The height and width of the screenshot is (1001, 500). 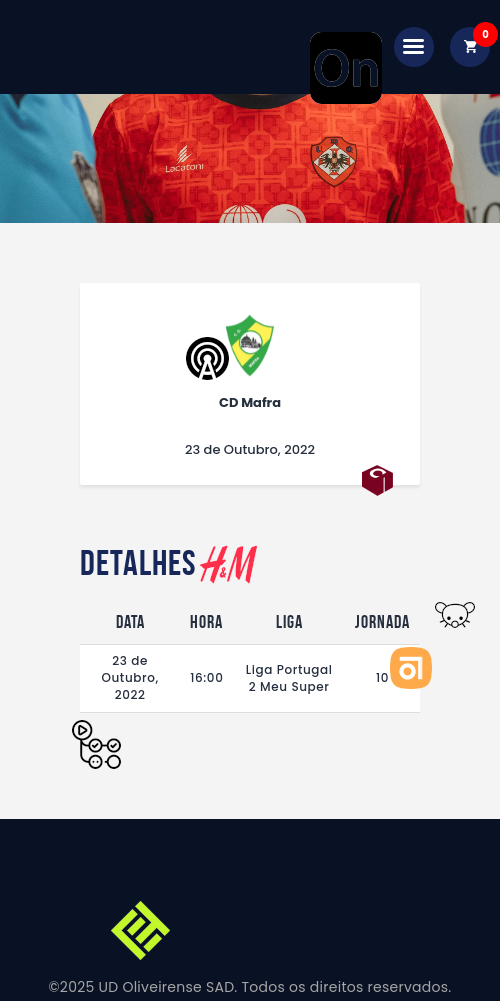 What do you see at coordinates (96, 744) in the screenshot?
I see `github actions workflow automation logo` at bounding box center [96, 744].